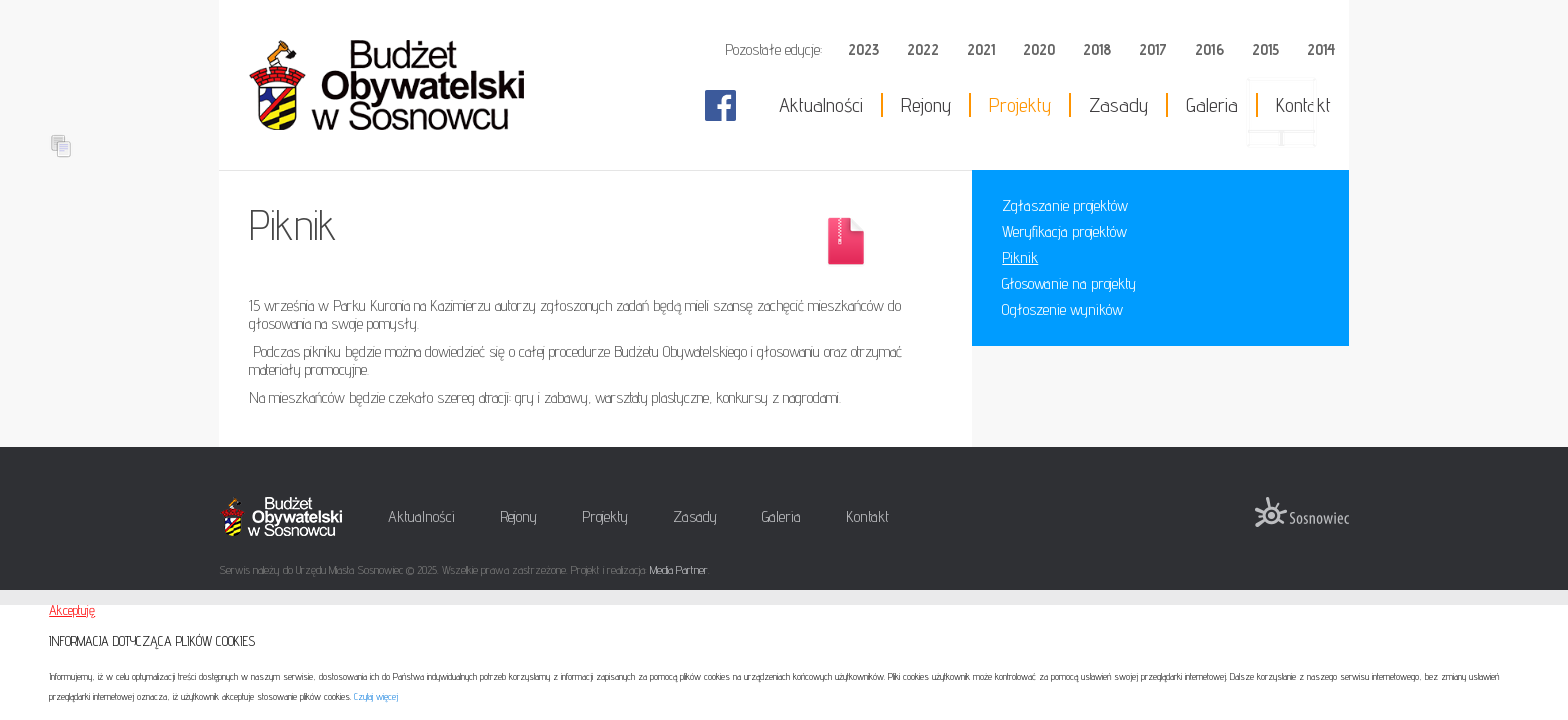  I want to click on copy selected content to clipboard, so click(61, 146).